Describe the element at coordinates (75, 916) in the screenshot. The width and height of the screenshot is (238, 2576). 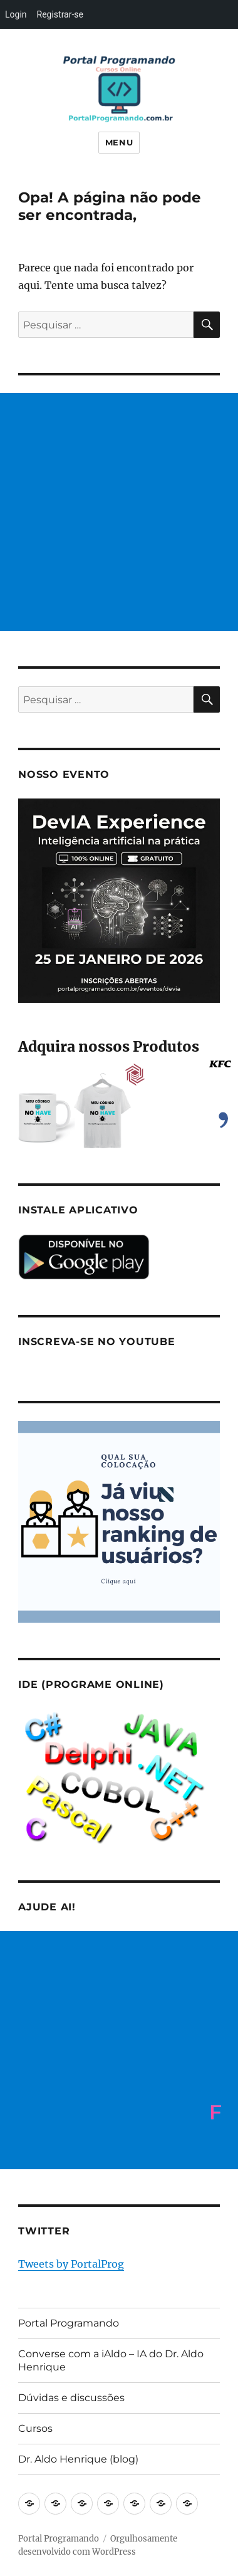
I see `react hook form library logo` at that location.